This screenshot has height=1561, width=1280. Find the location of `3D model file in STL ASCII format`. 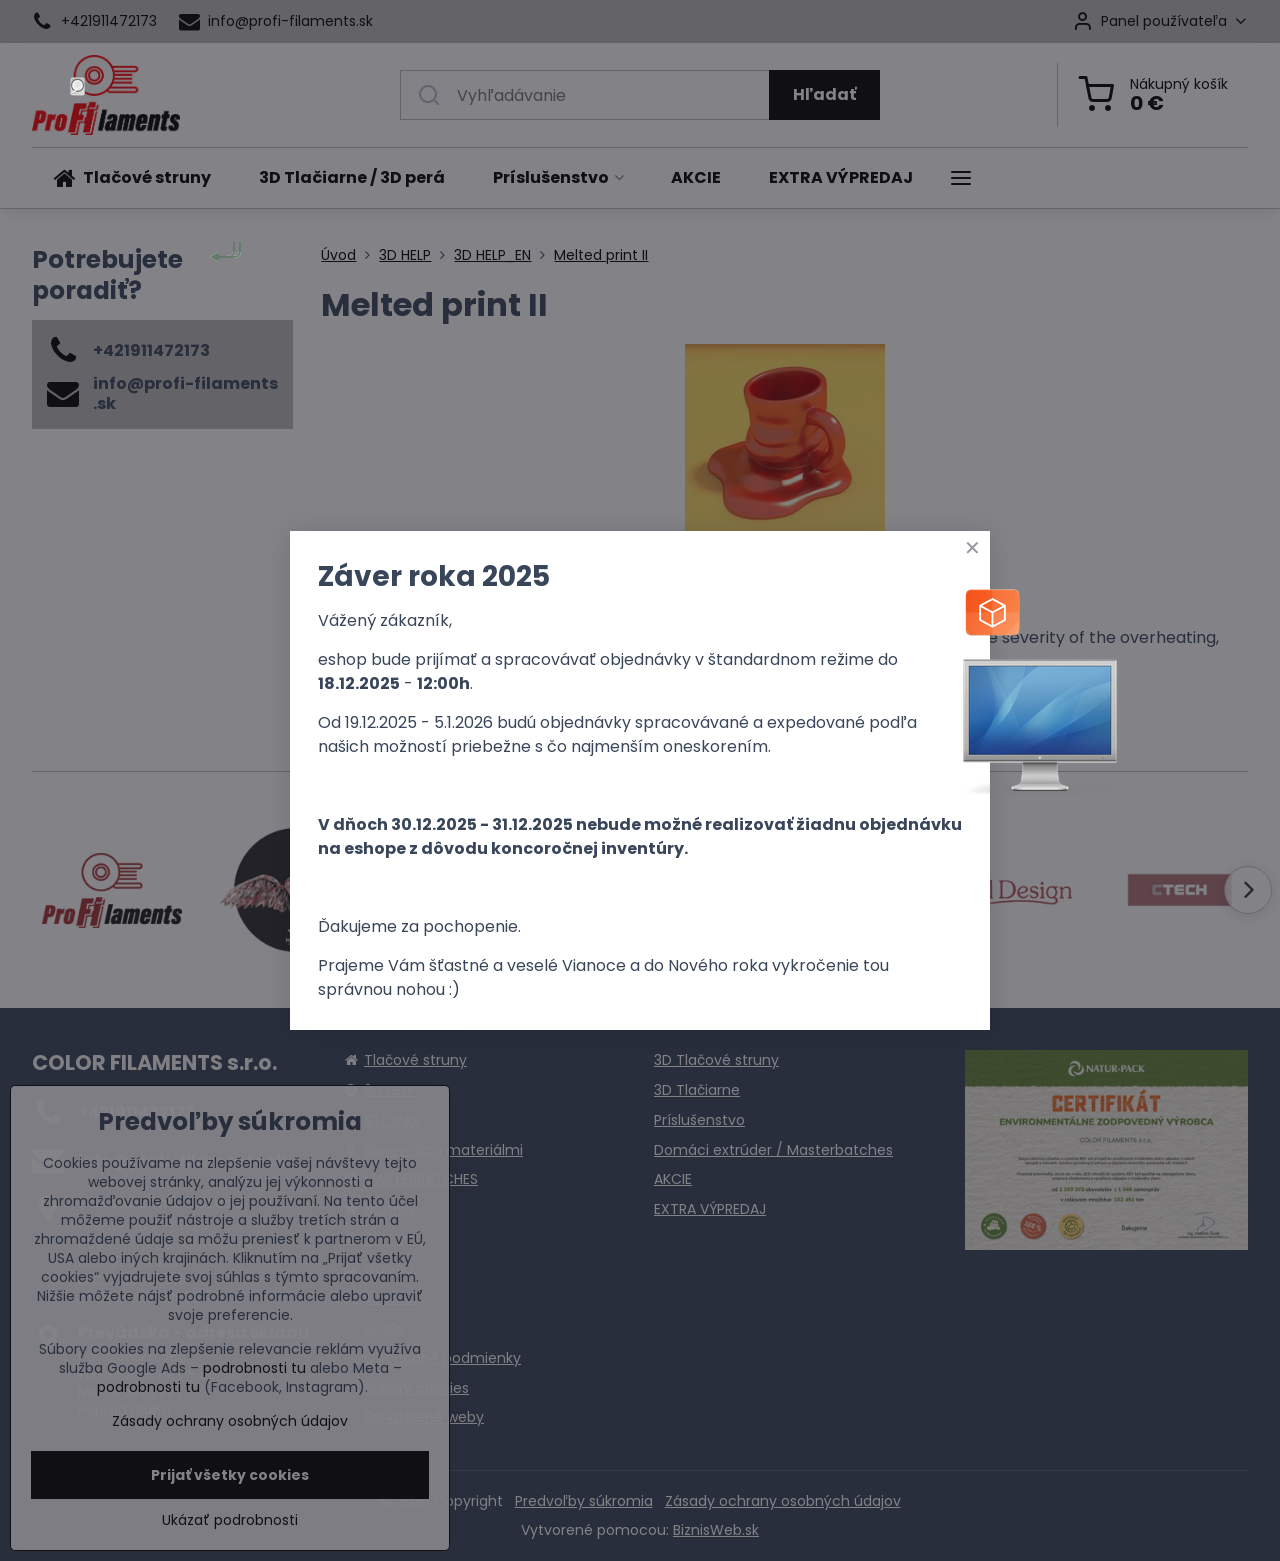

3D model file in STL ASCII format is located at coordinates (992, 610).